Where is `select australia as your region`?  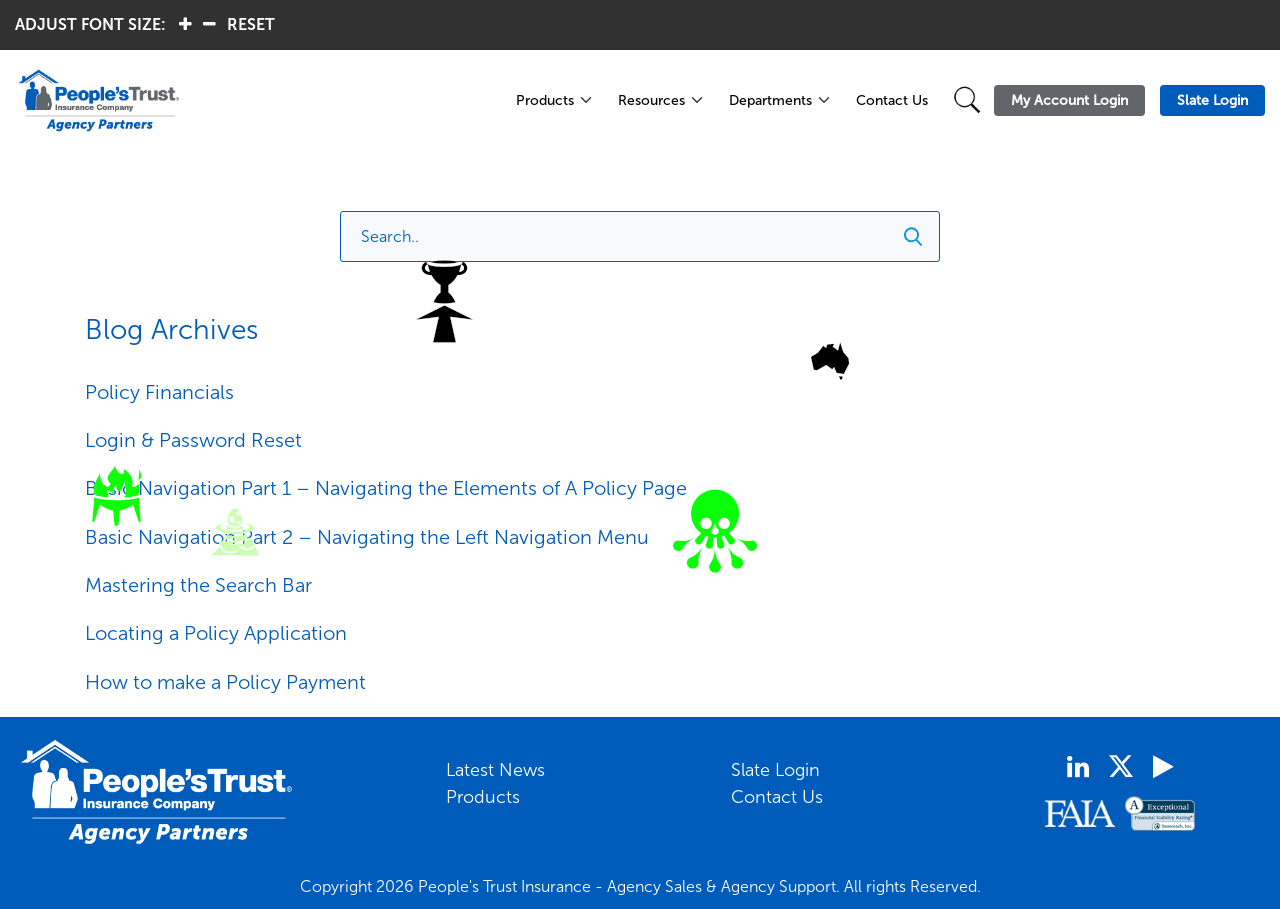
select australia as your region is located at coordinates (830, 361).